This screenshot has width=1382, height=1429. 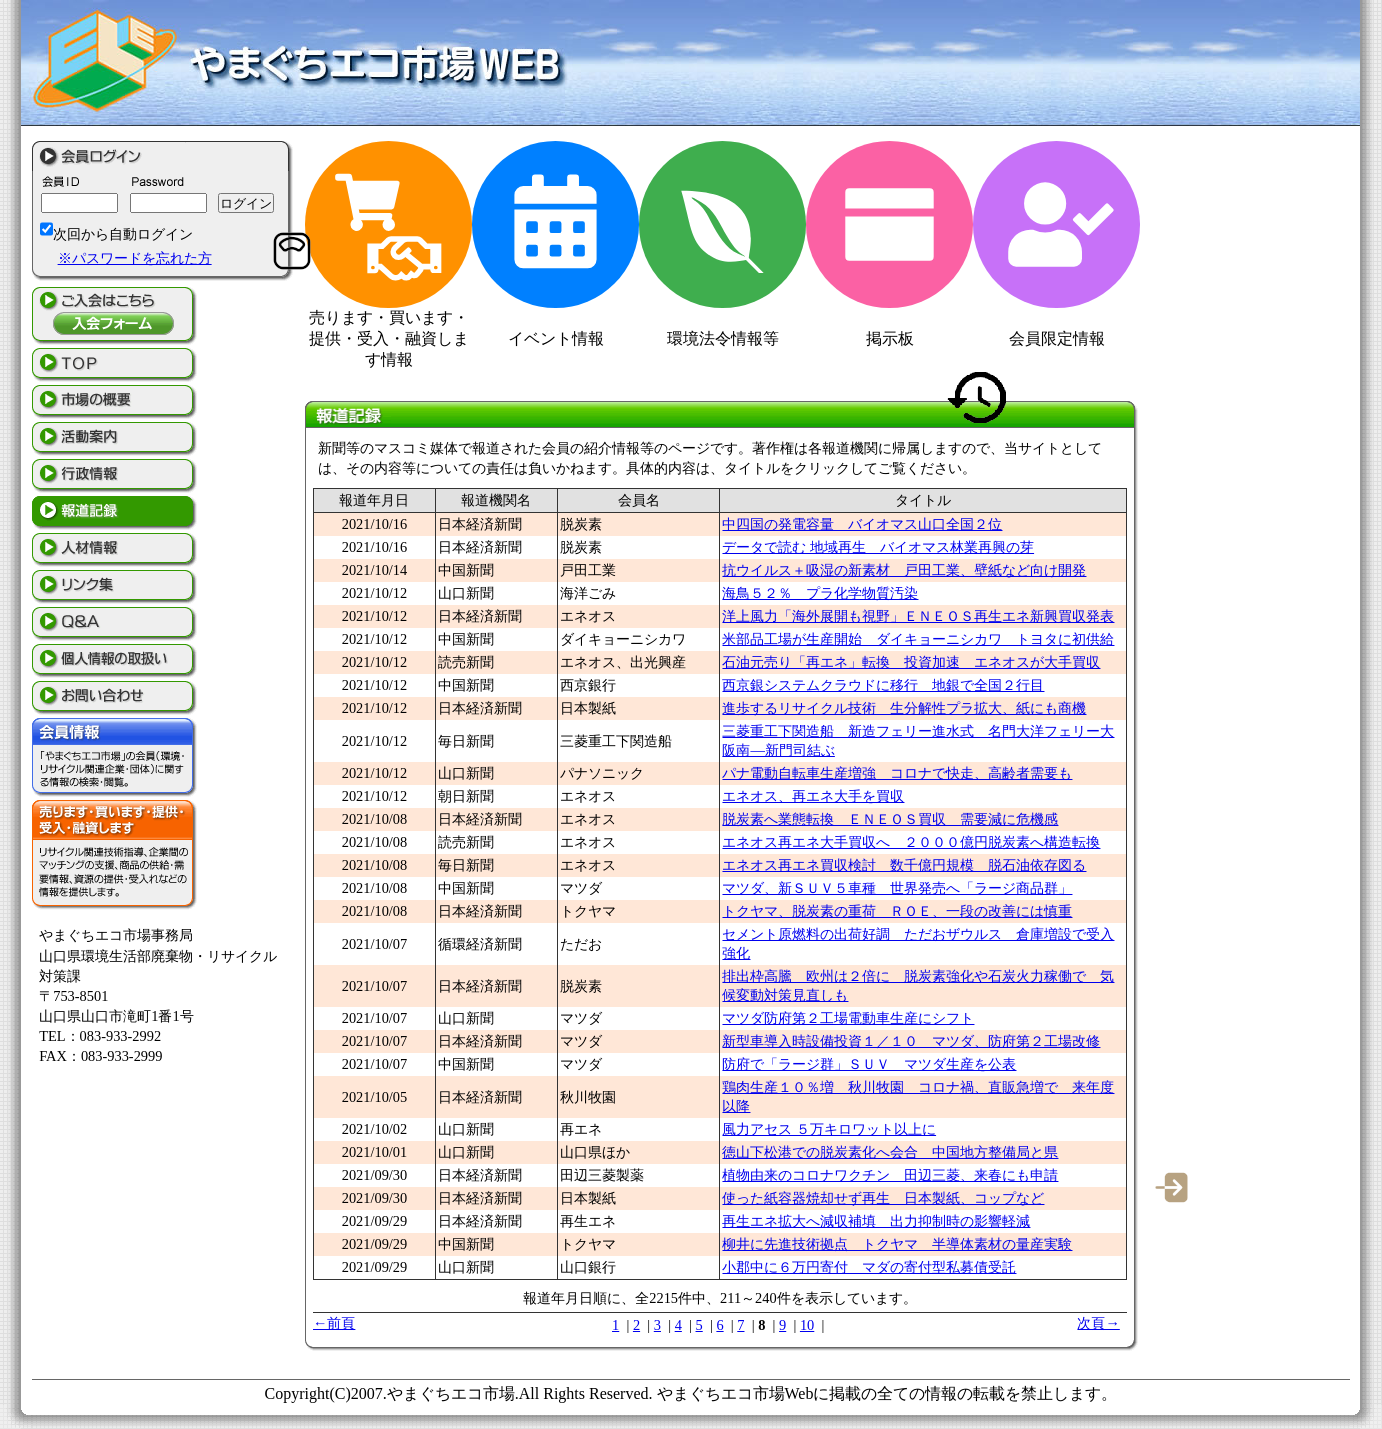 I want to click on restore to a previous version or state, so click(x=977, y=397).